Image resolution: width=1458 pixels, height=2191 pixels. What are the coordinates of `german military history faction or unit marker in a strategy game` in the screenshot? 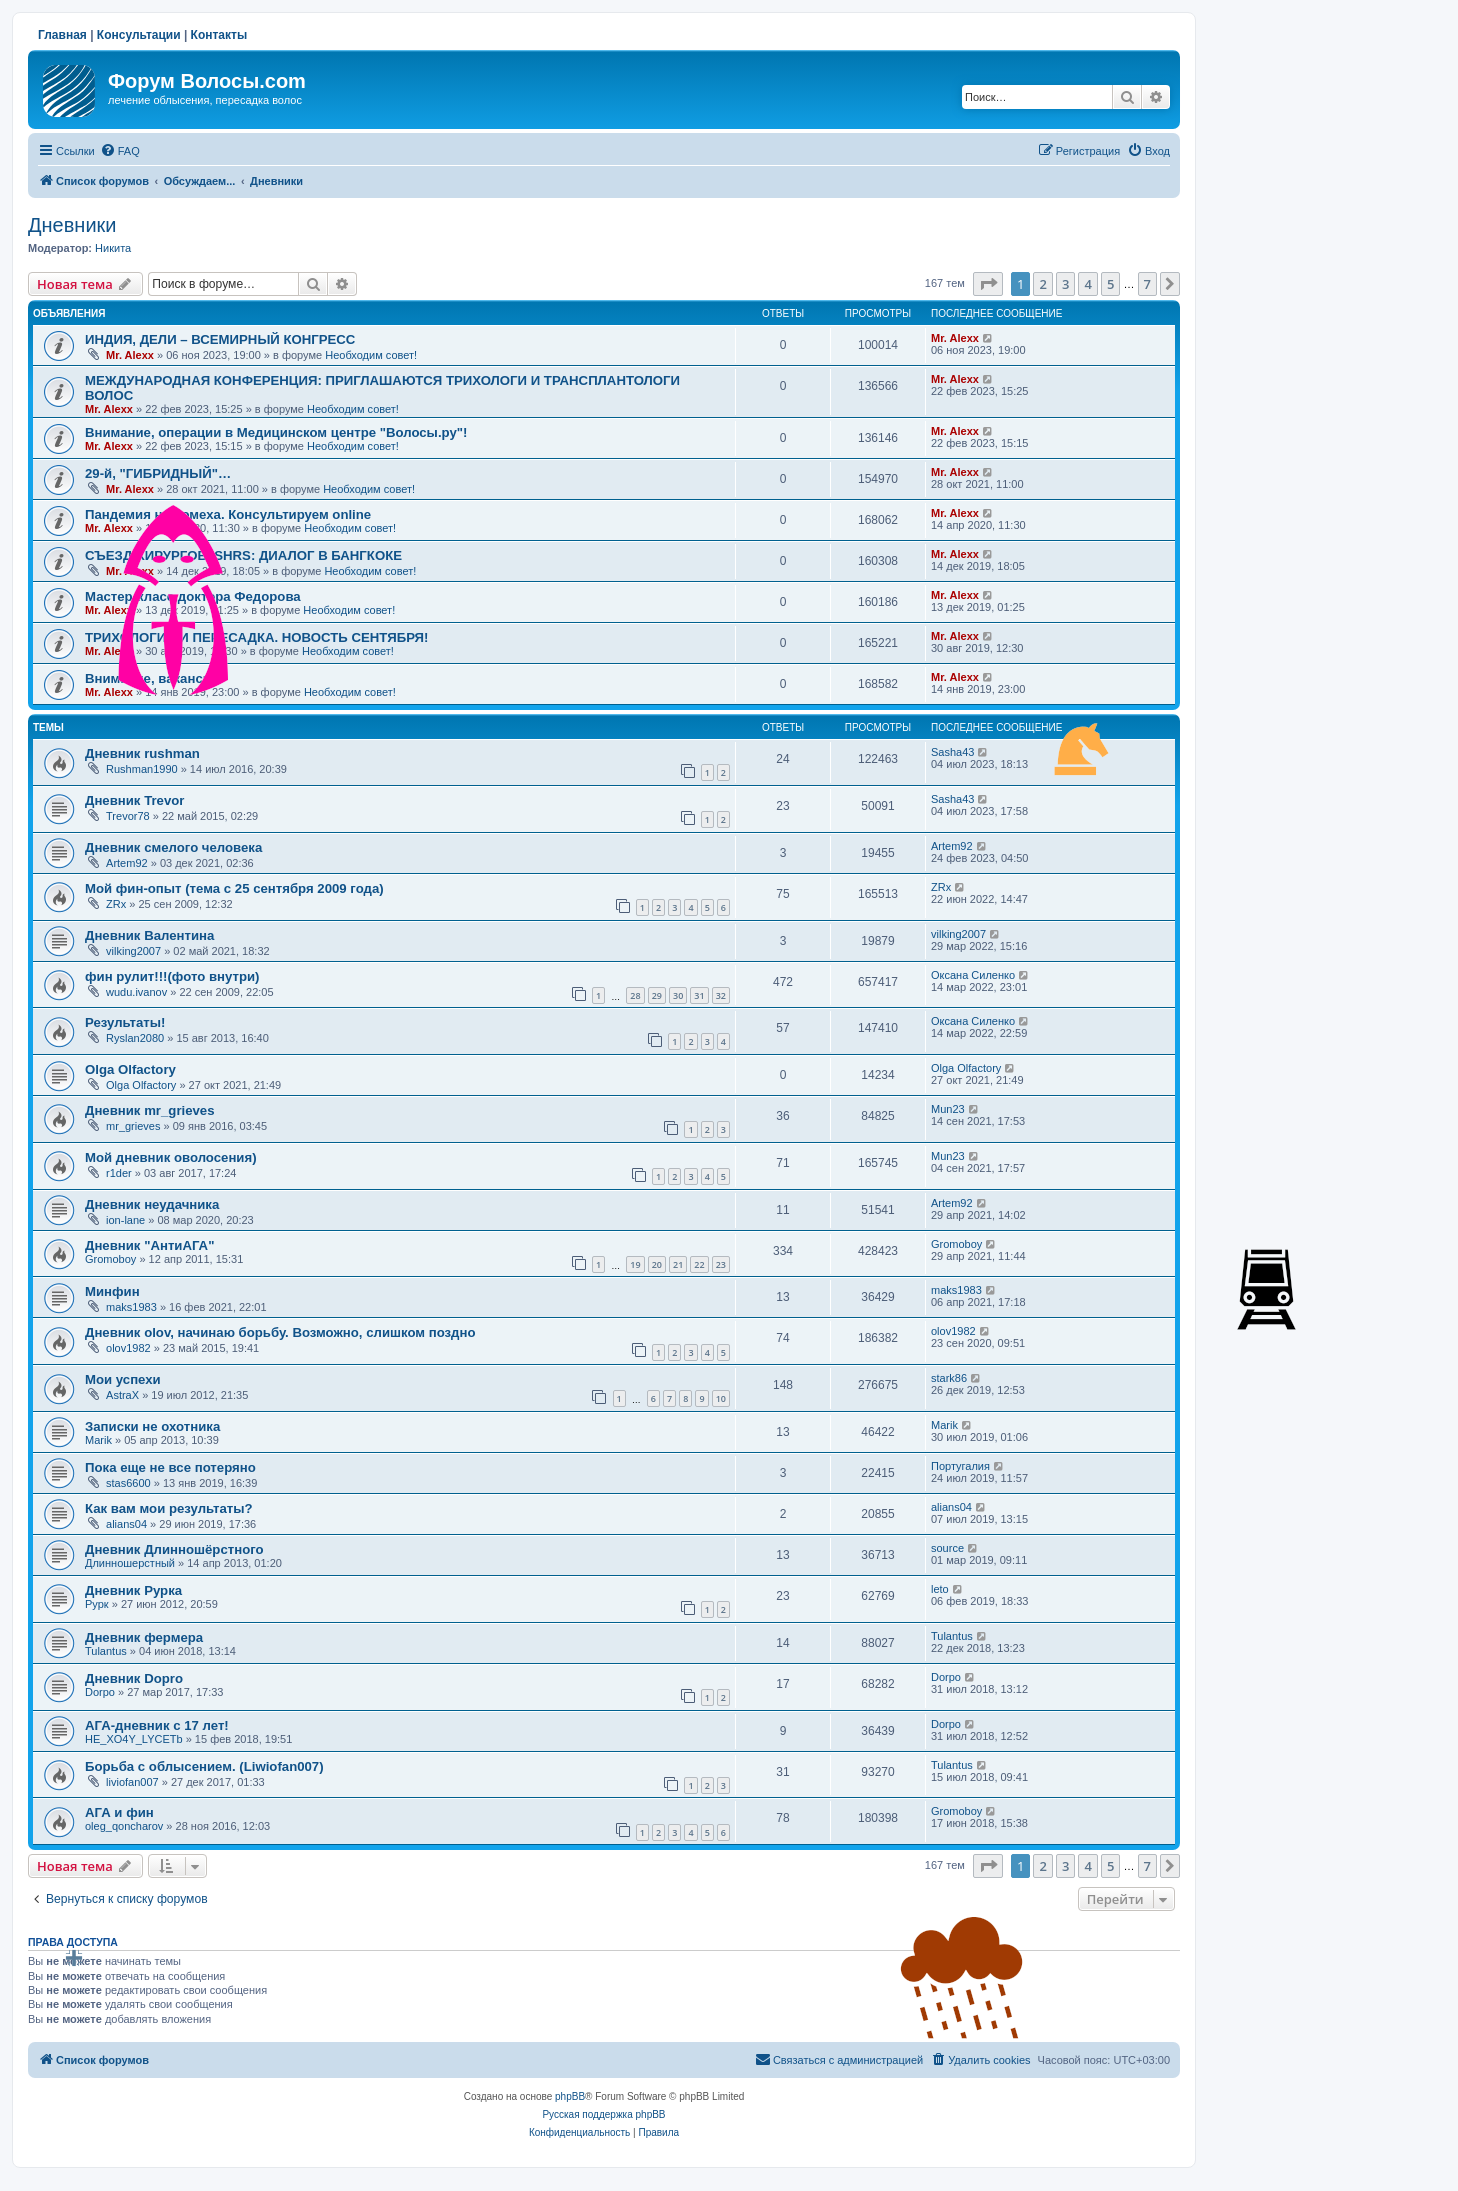 It's located at (74, 1958).